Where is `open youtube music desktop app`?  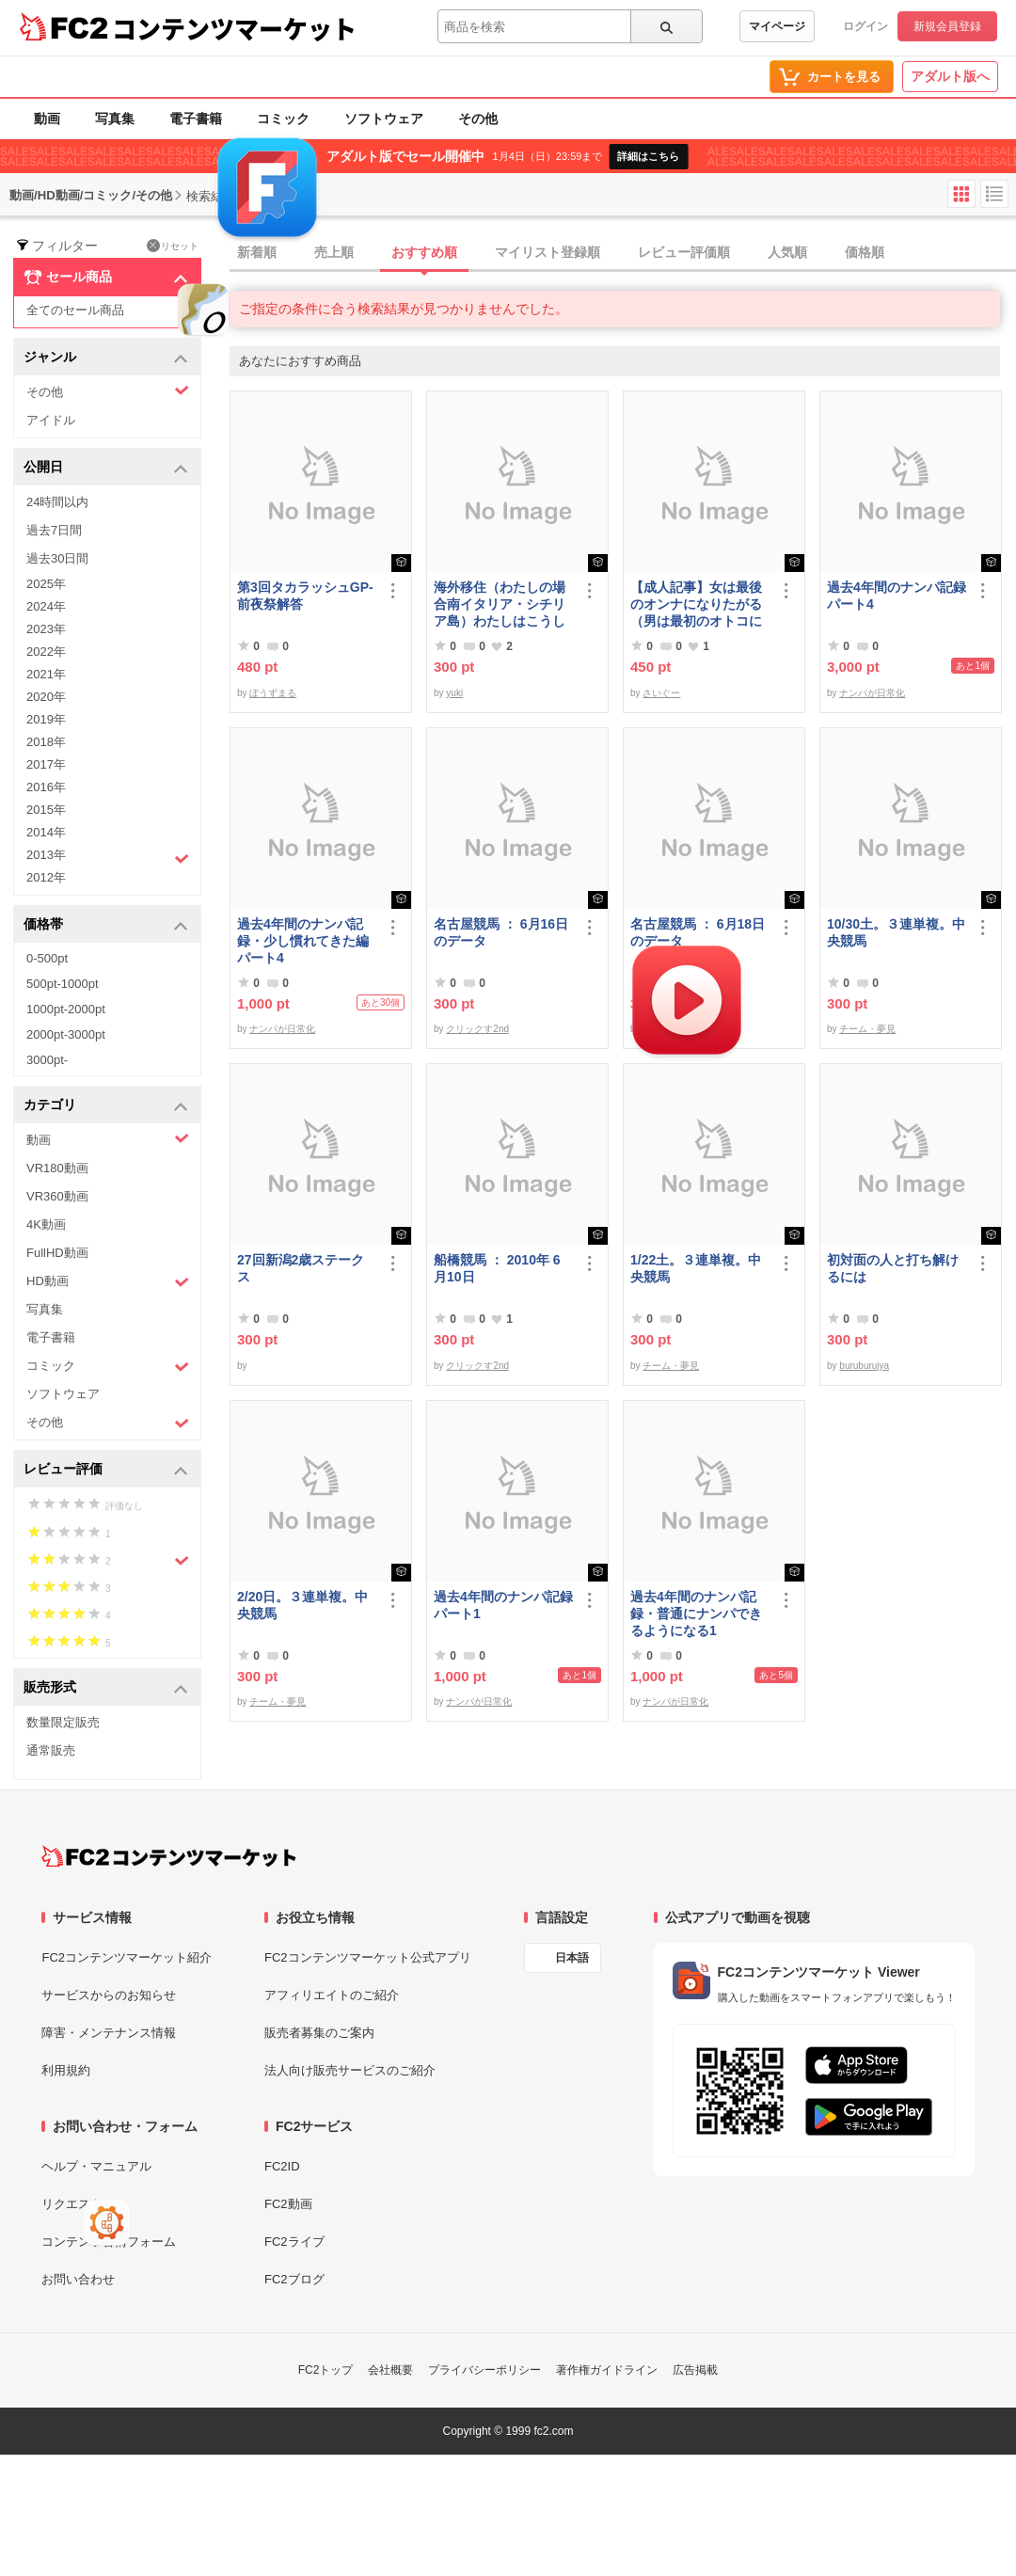 open youtube music desktop app is located at coordinates (687, 1000).